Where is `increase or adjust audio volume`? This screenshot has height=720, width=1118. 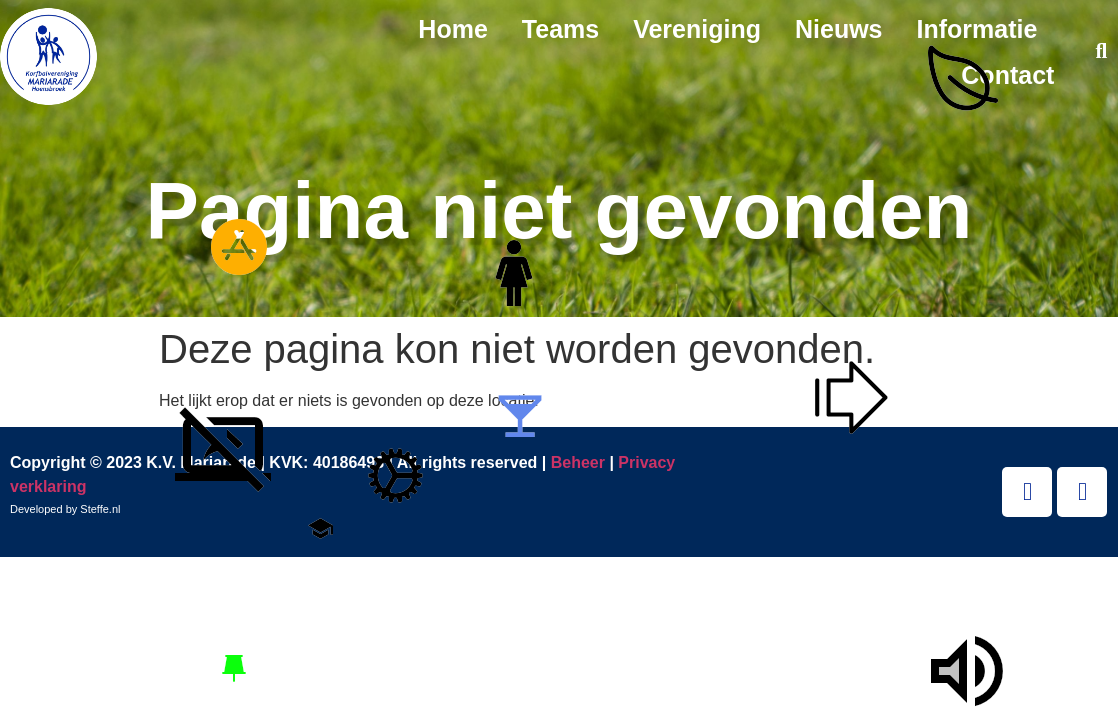
increase or adjust audio volume is located at coordinates (967, 671).